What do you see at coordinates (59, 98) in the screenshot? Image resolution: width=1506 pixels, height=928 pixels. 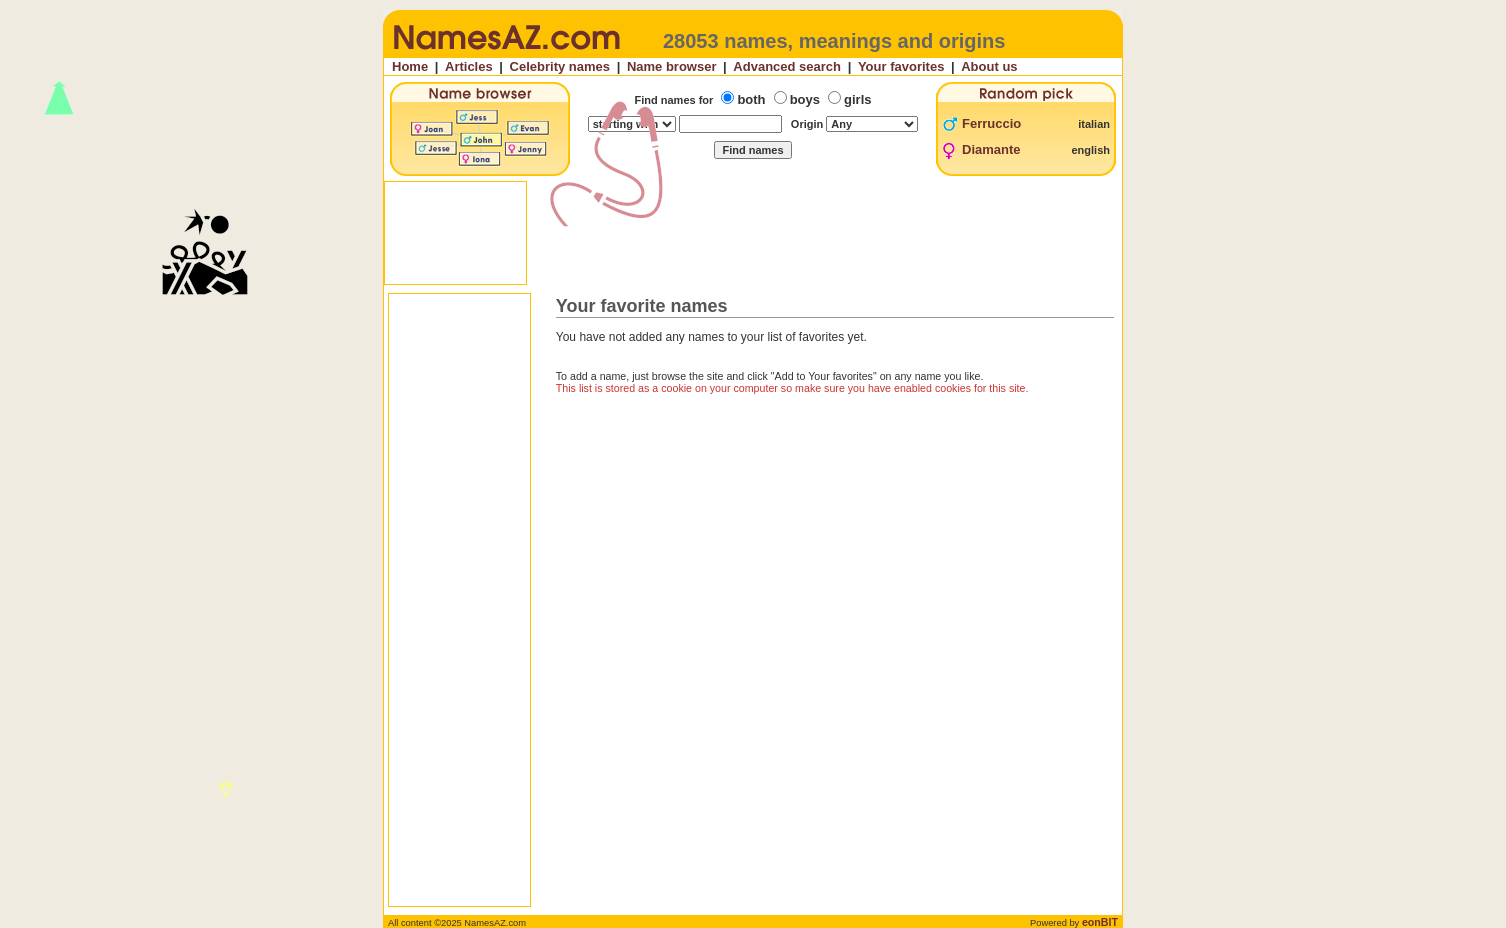 I see `increase thrust or acceleration` at bounding box center [59, 98].